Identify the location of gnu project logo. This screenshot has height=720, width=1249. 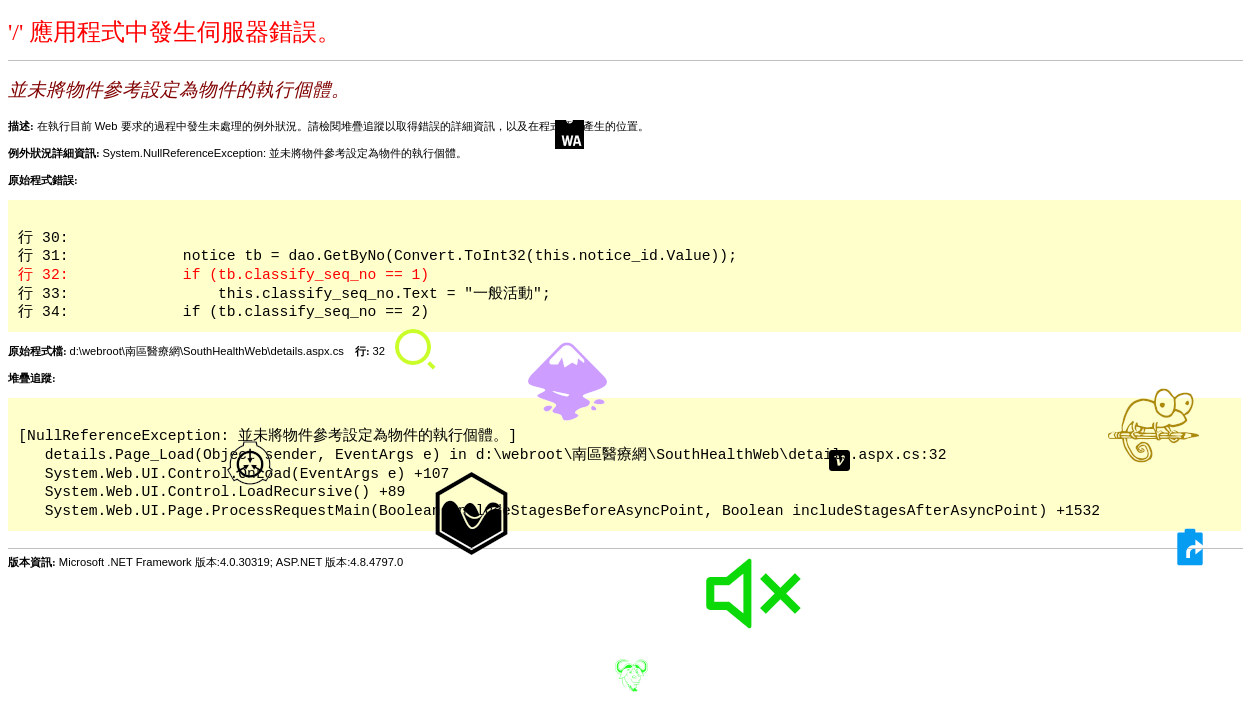
(631, 675).